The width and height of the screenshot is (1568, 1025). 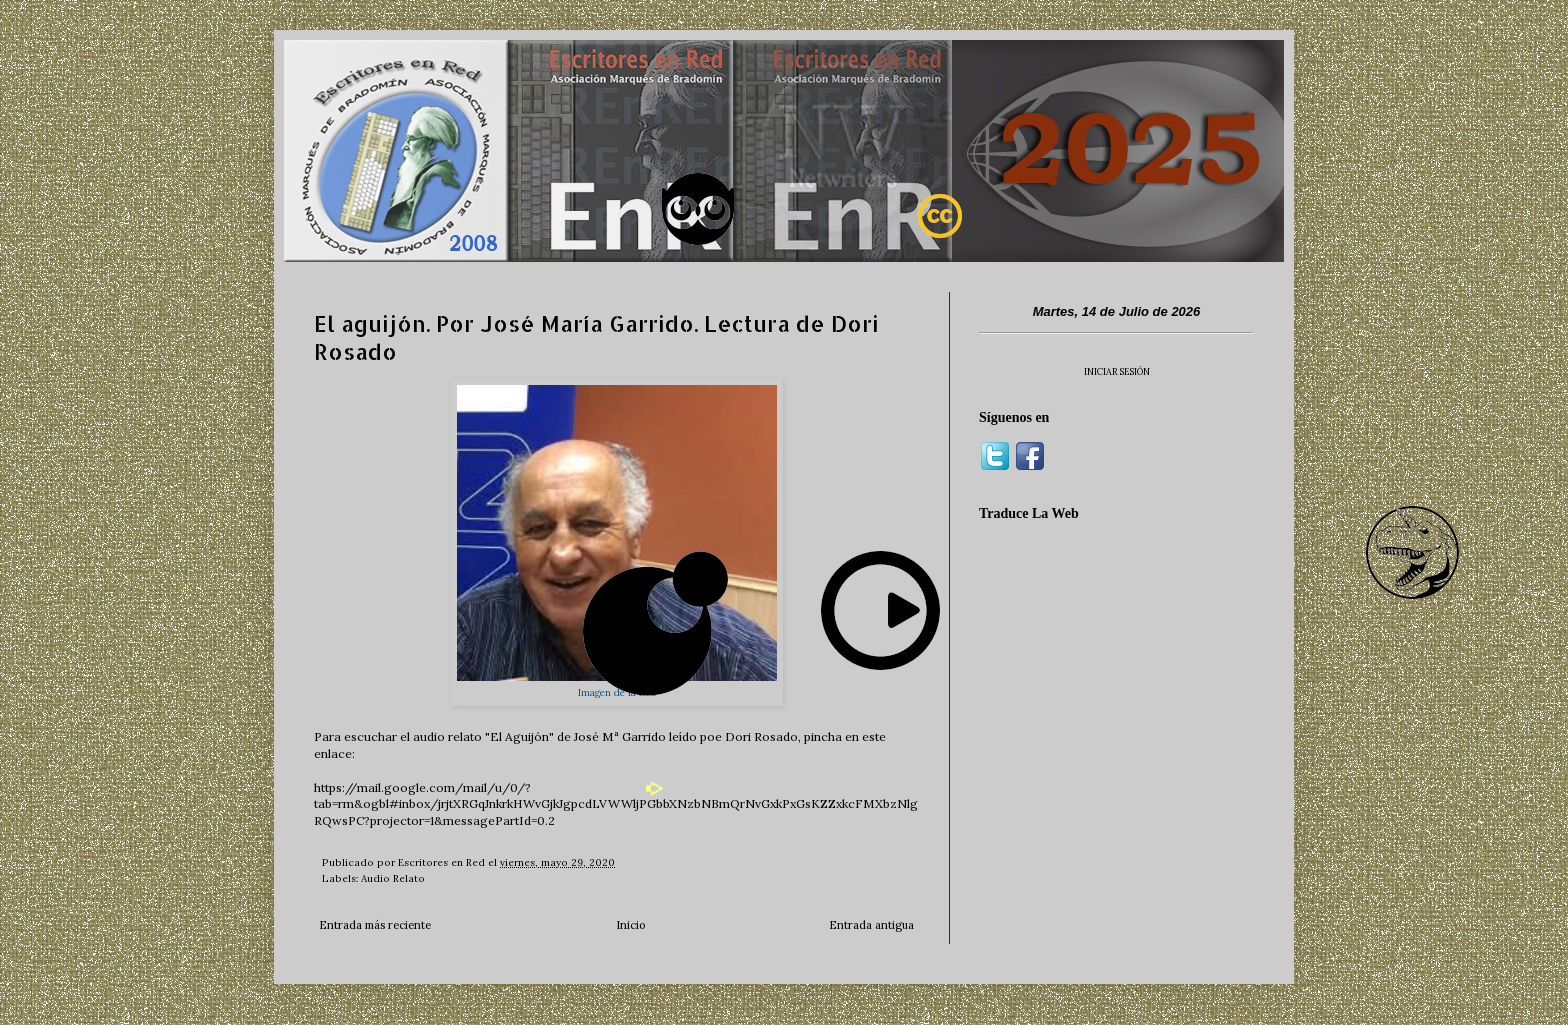 What do you see at coordinates (1412, 552) in the screenshot?
I see `libuv library logo` at bounding box center [1412, 552].